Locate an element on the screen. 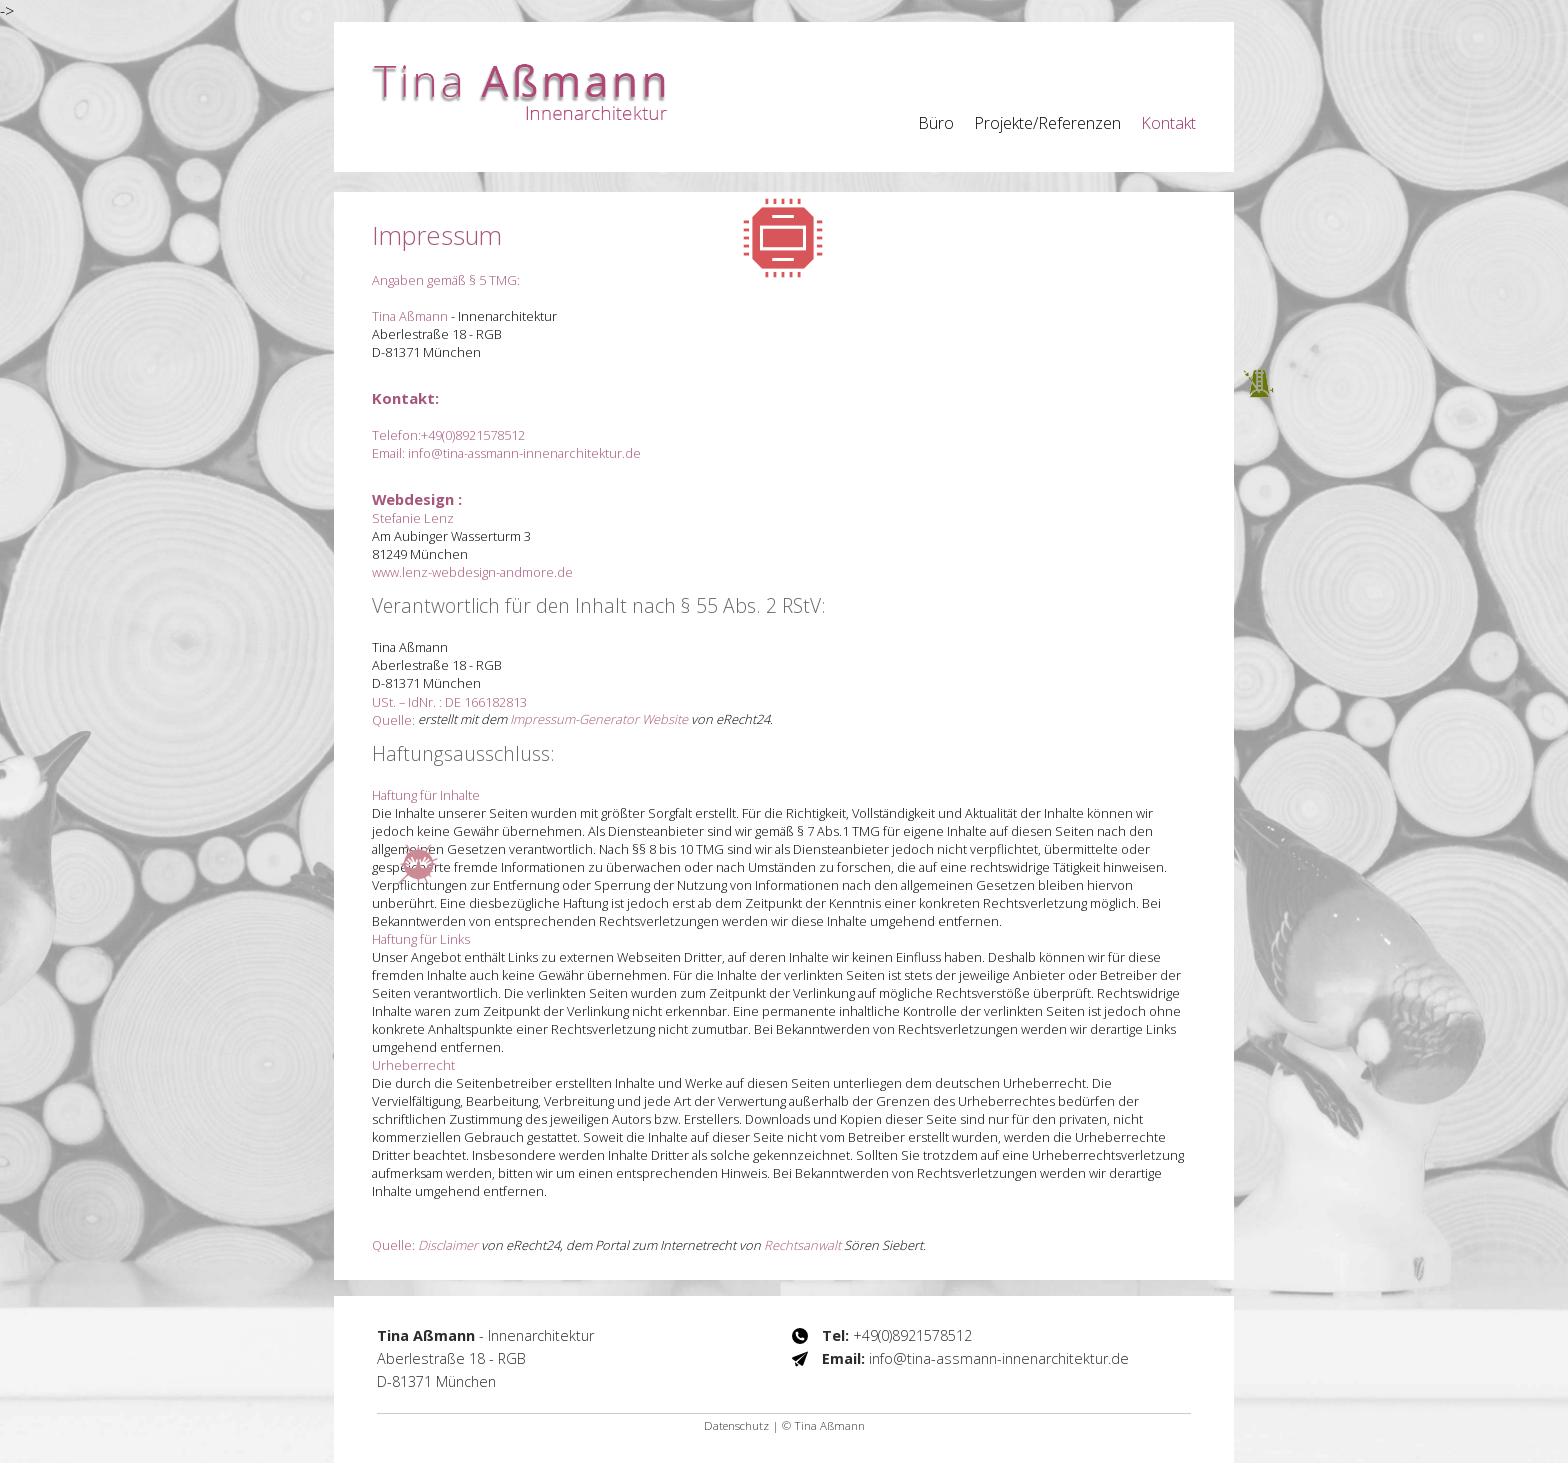 The height and width of the screenshot is (1463, 1568). view system performance or CPU usage is located at coordinates (783, 238).